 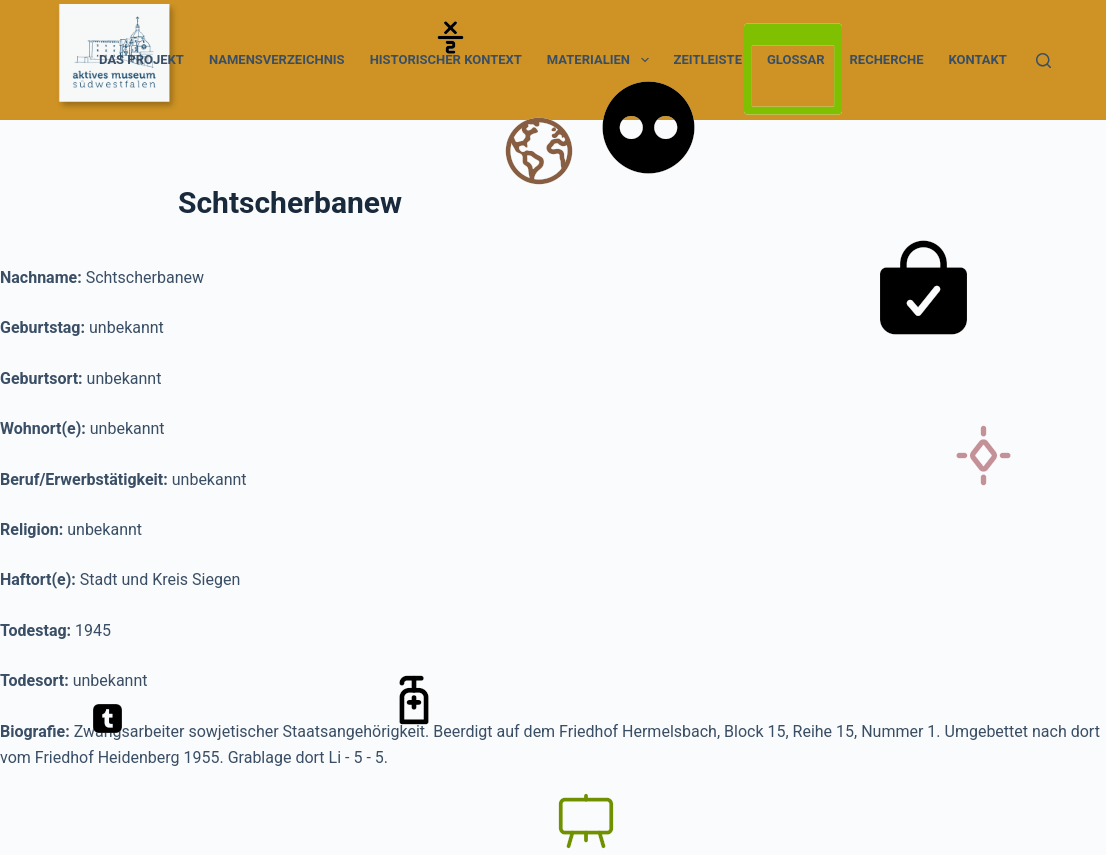 I want to click on purchase completed successfully, so click(x=923, y=287).